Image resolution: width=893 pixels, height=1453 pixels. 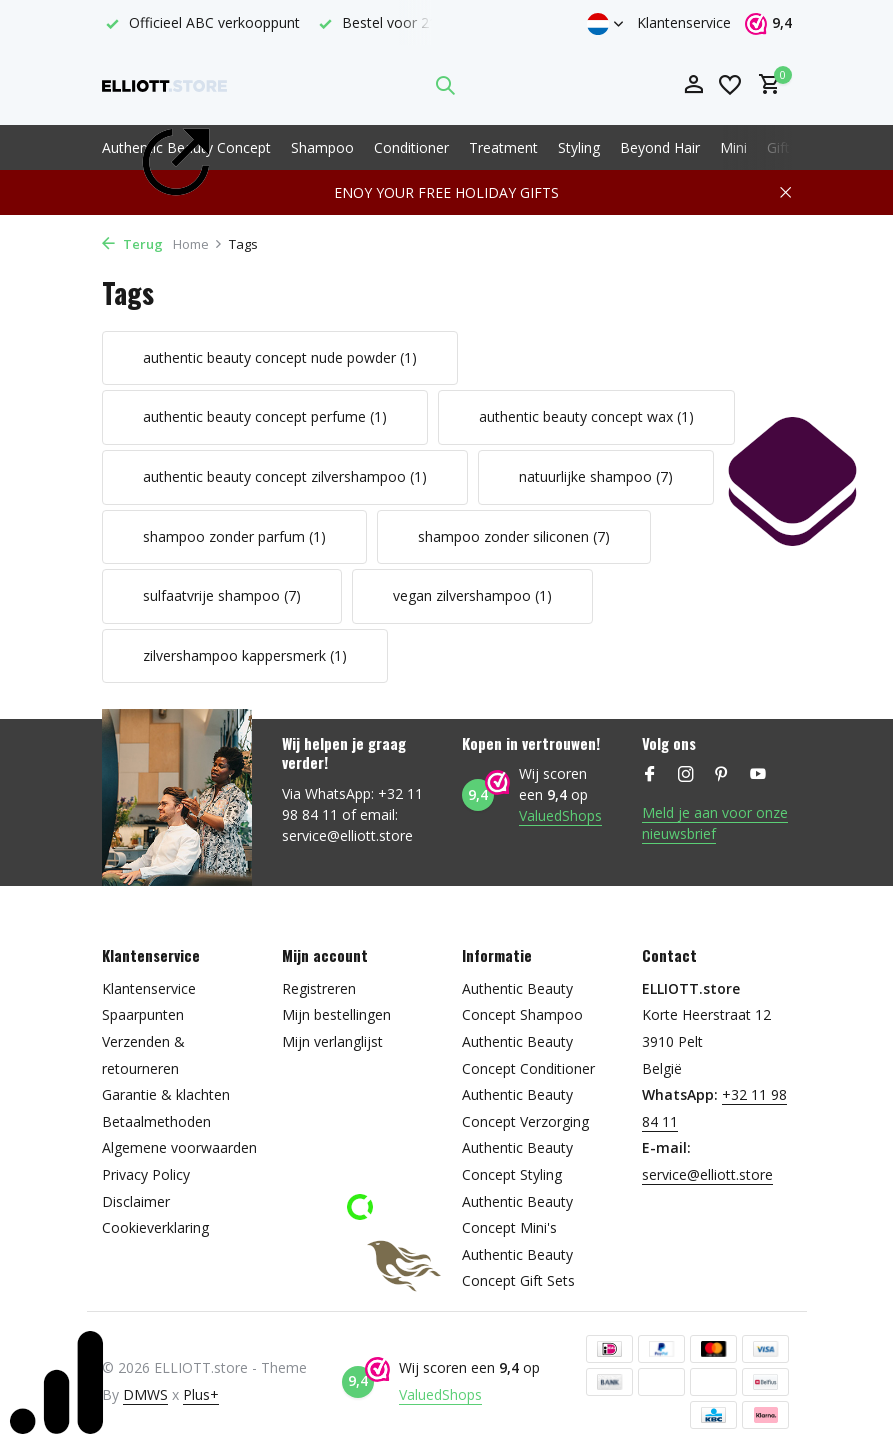 I want to click on openlayers mapping library logo, so click(x=792, y=481).